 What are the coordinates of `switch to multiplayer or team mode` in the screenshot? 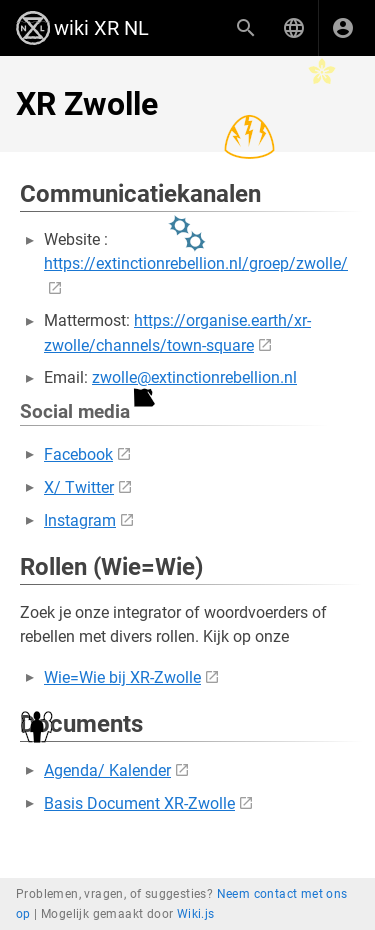 It's located at (37, 727).